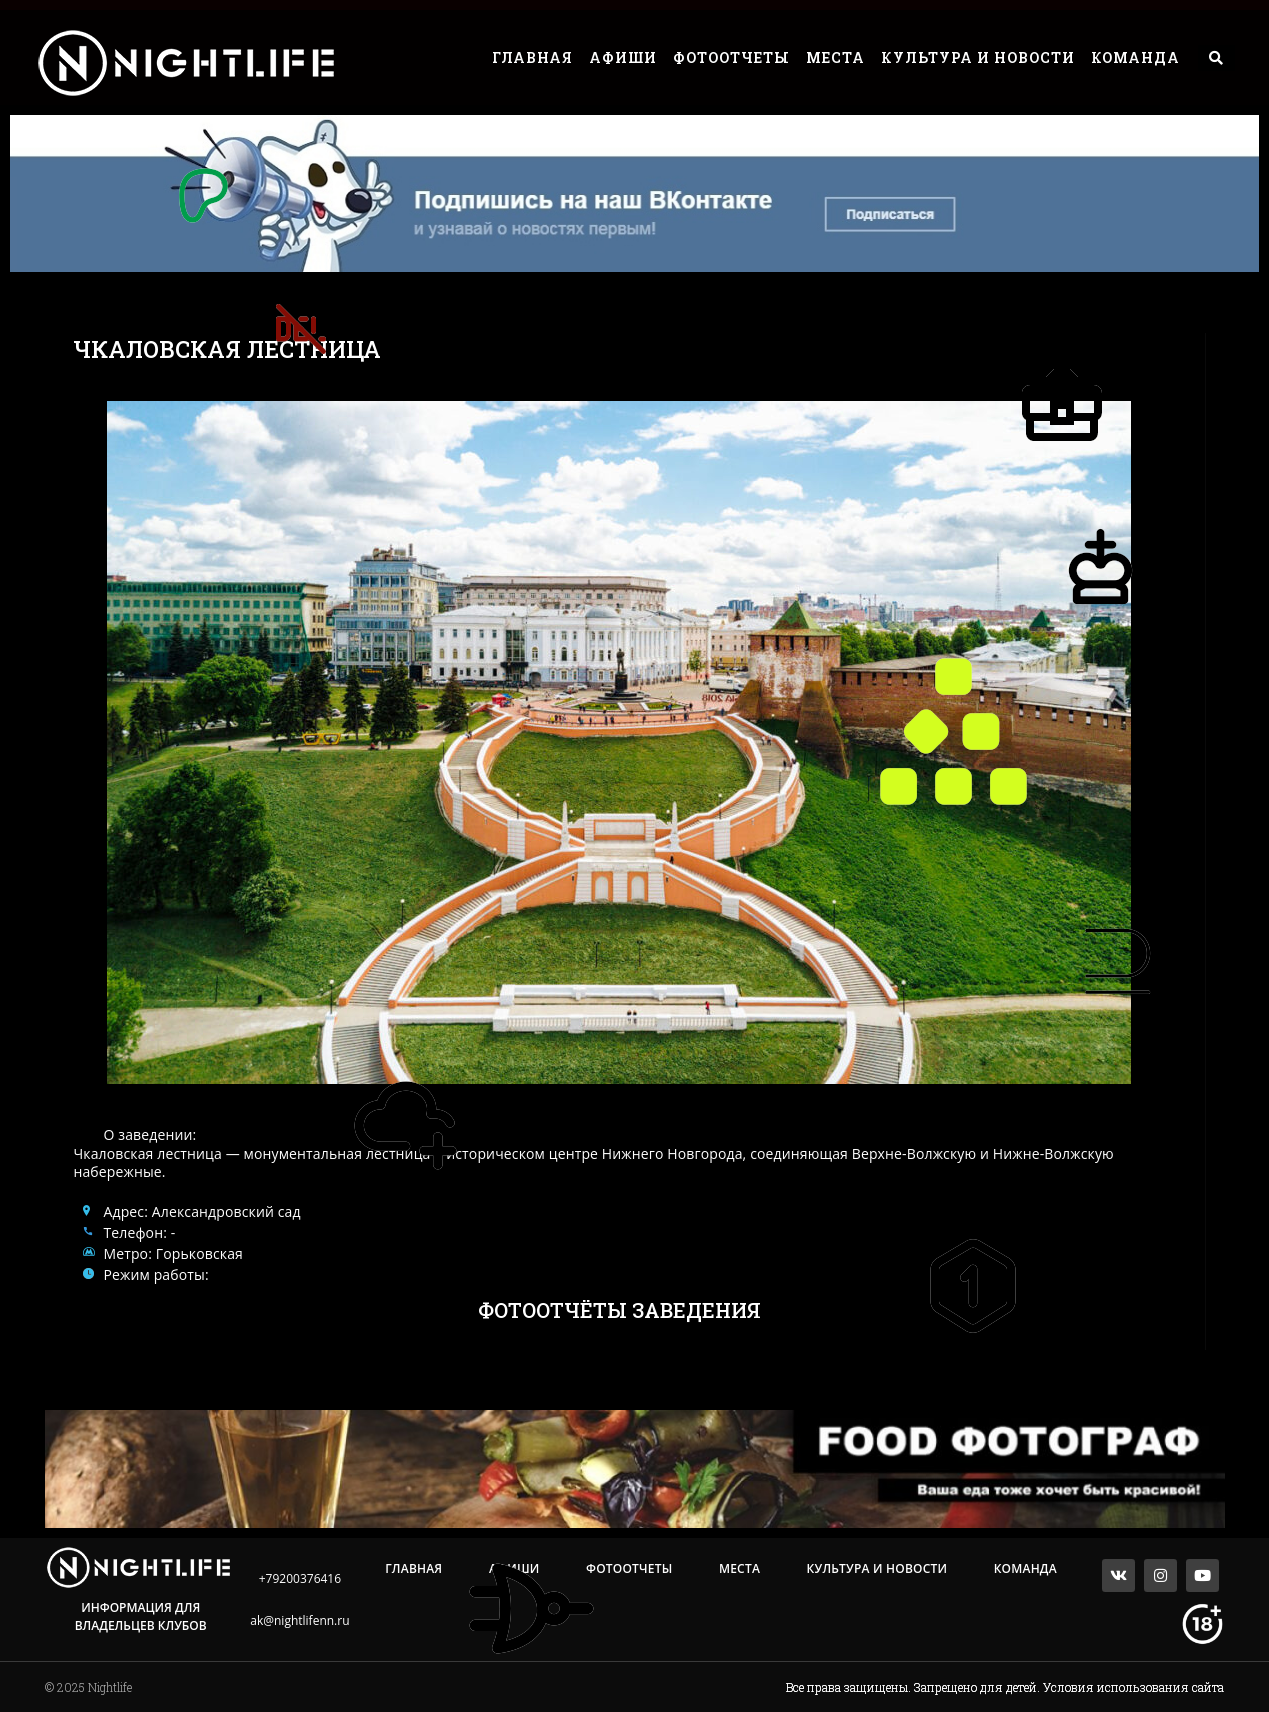 The image size is (1269, 1712). Describe the element at coordinates (973, 1286) in the screenshot. I see `indicates step one in a multi-step process` at that location.